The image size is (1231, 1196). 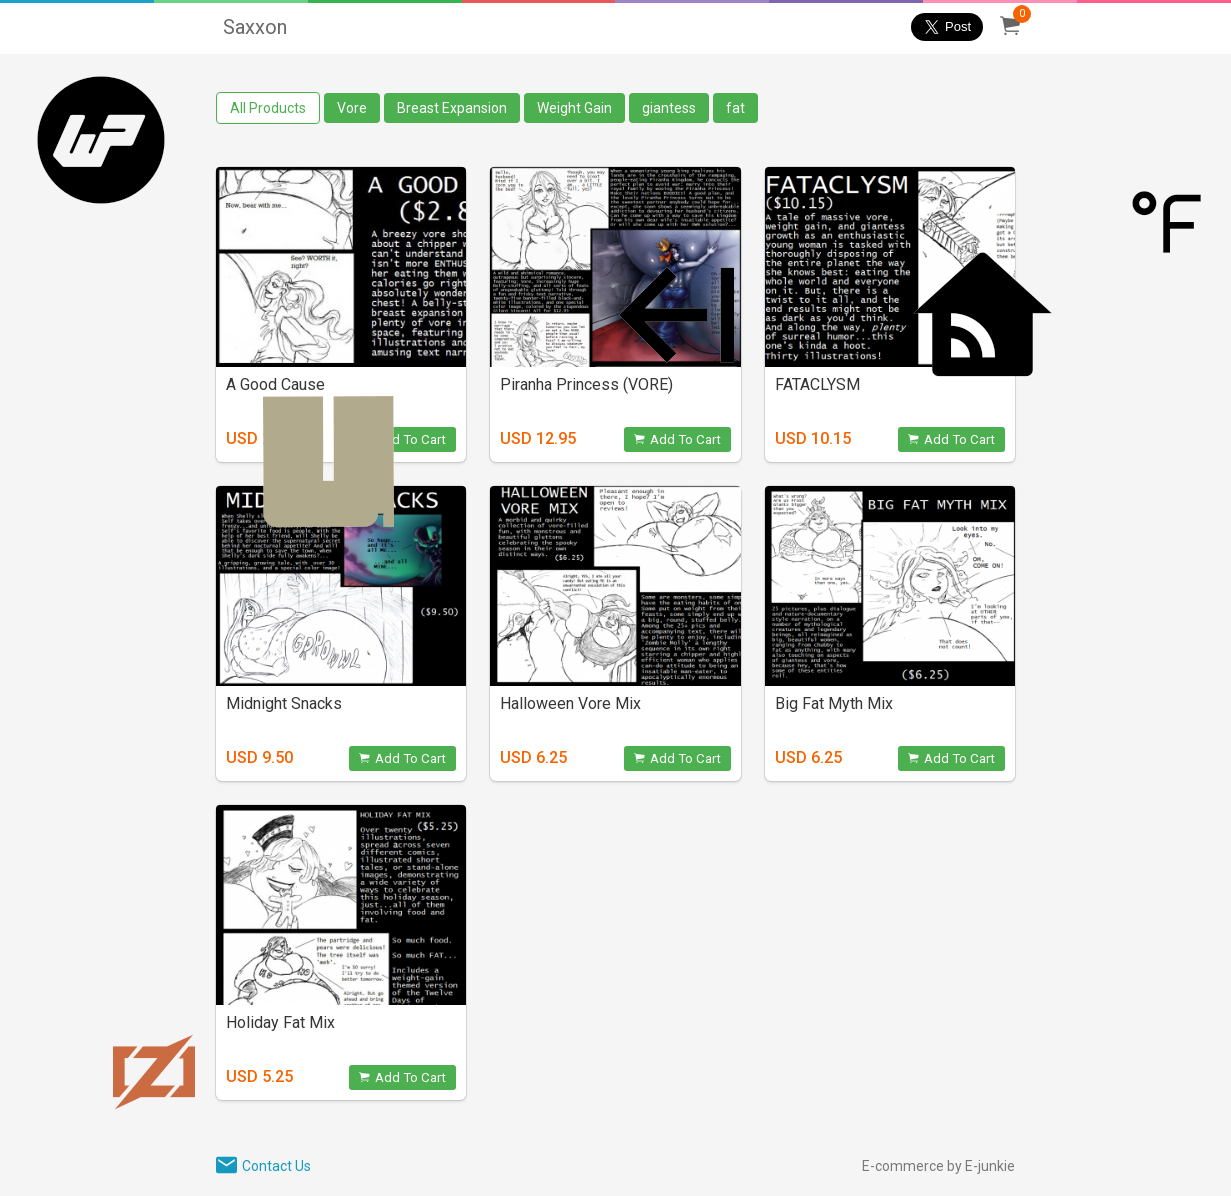 I want to click on rendact brand logo, so click(x=101, y=140).